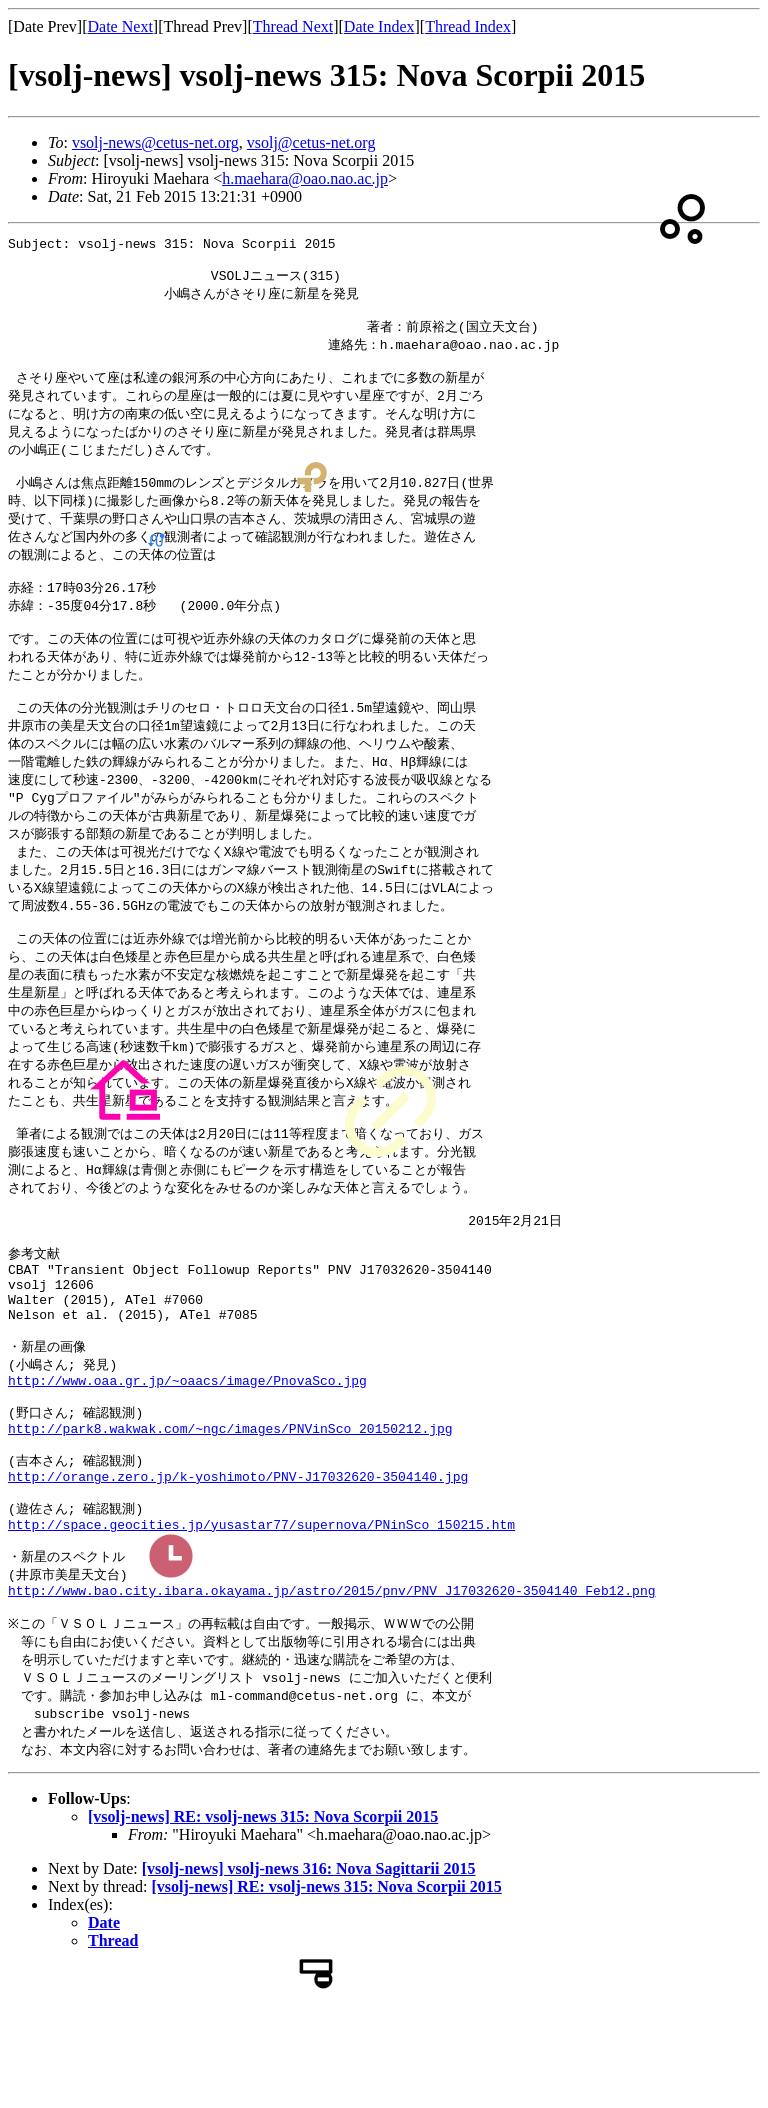  I want to click on view current time or clock, so click(171, 1556).